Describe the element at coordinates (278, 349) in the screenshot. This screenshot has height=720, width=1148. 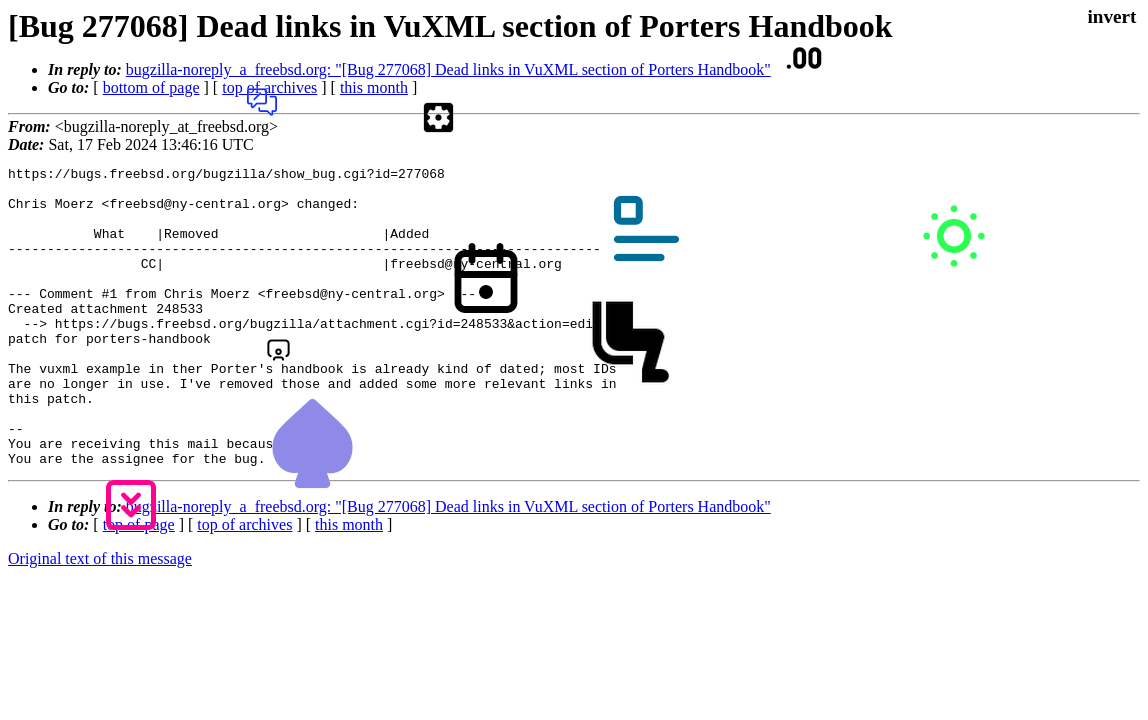
I see `view user's screen or monitor activity` at that location.